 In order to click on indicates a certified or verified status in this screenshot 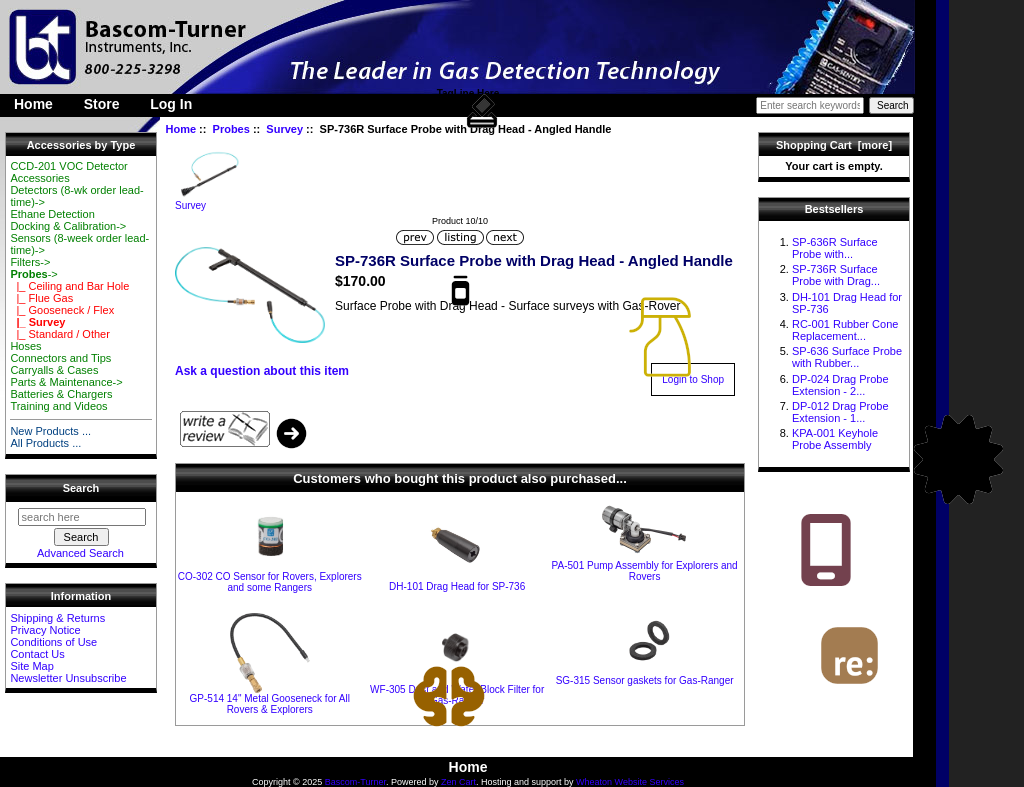, I will do `click(958, 459)`.